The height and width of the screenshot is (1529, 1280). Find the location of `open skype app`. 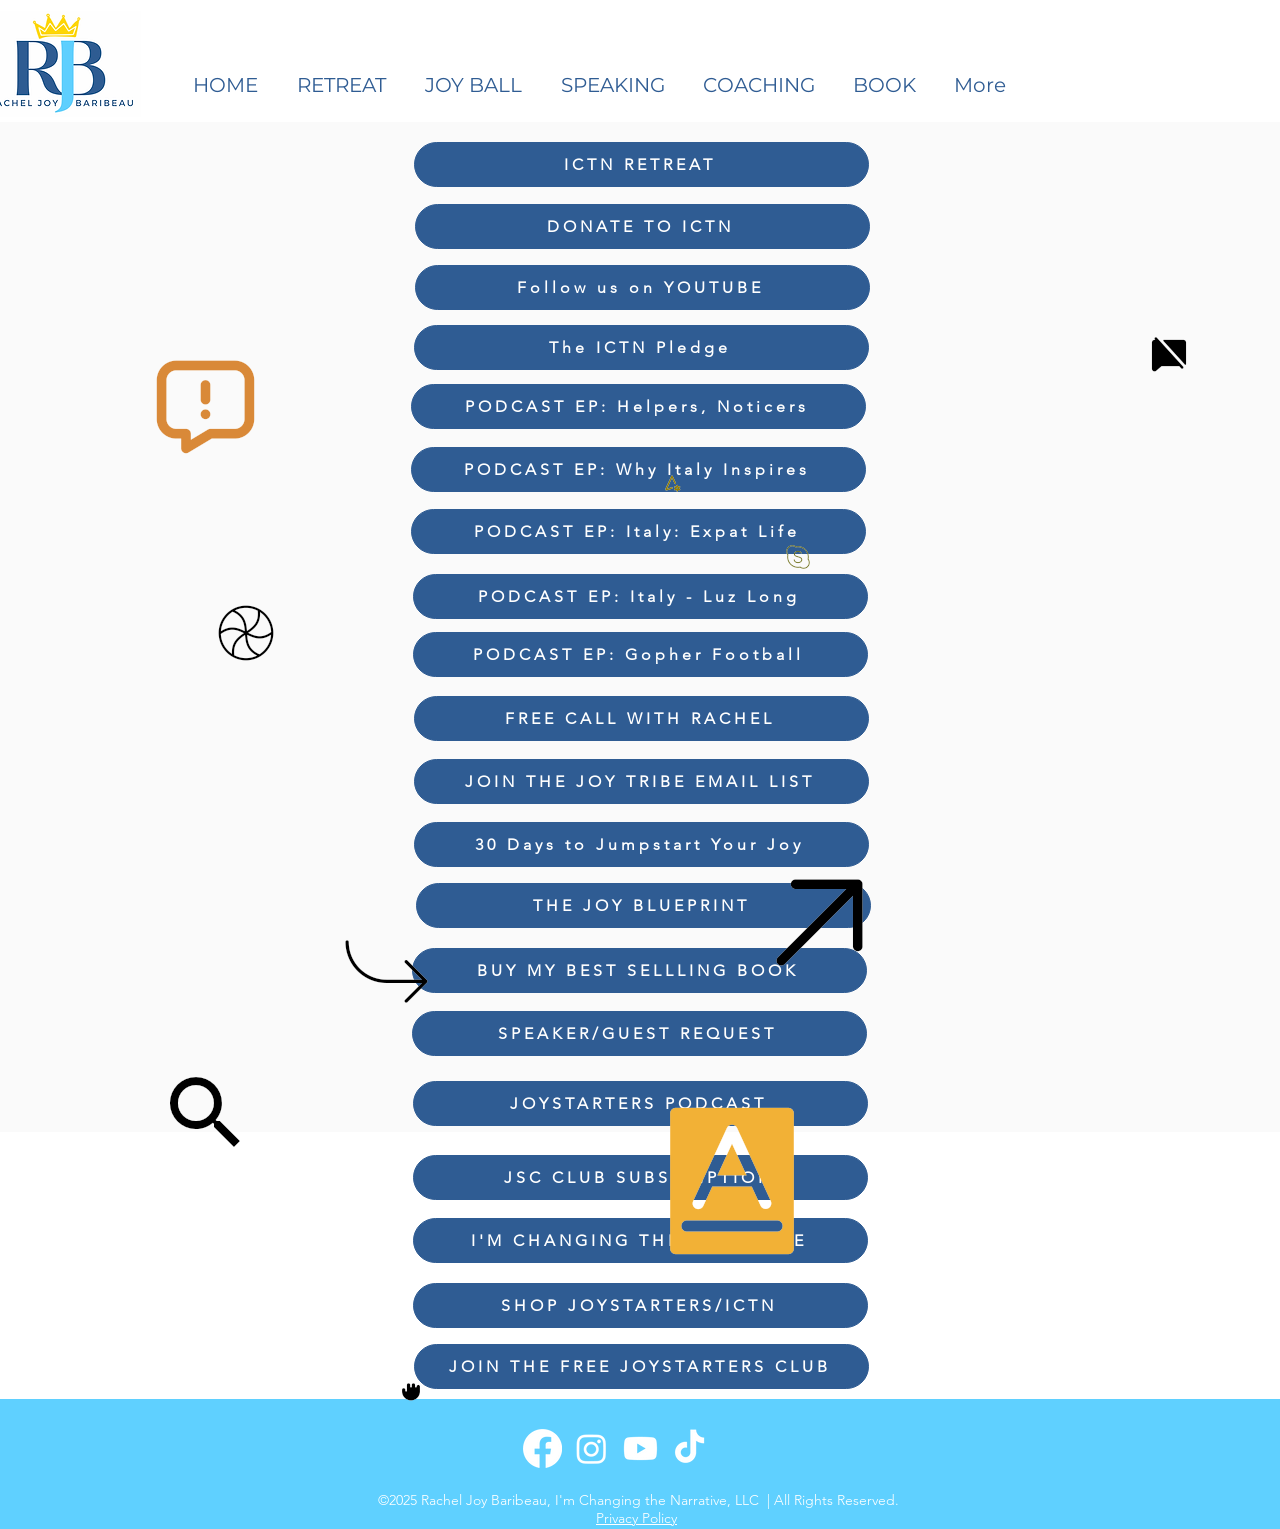

open skype app is located at coordinates (798, 557).